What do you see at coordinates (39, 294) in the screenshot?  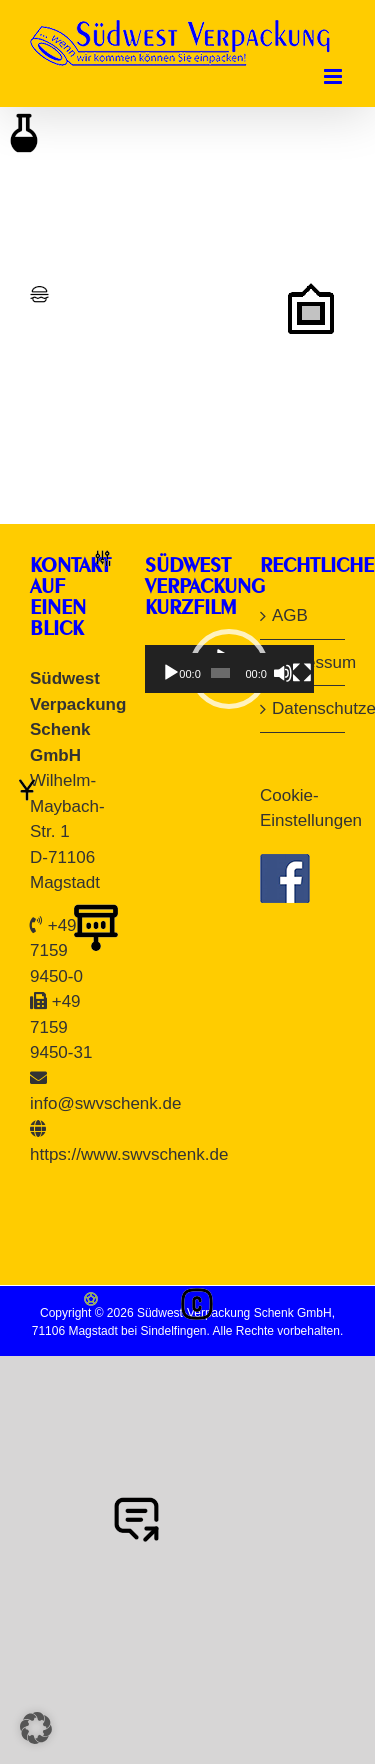 I see `food or restaurant category` at bounding box center [39, 294].